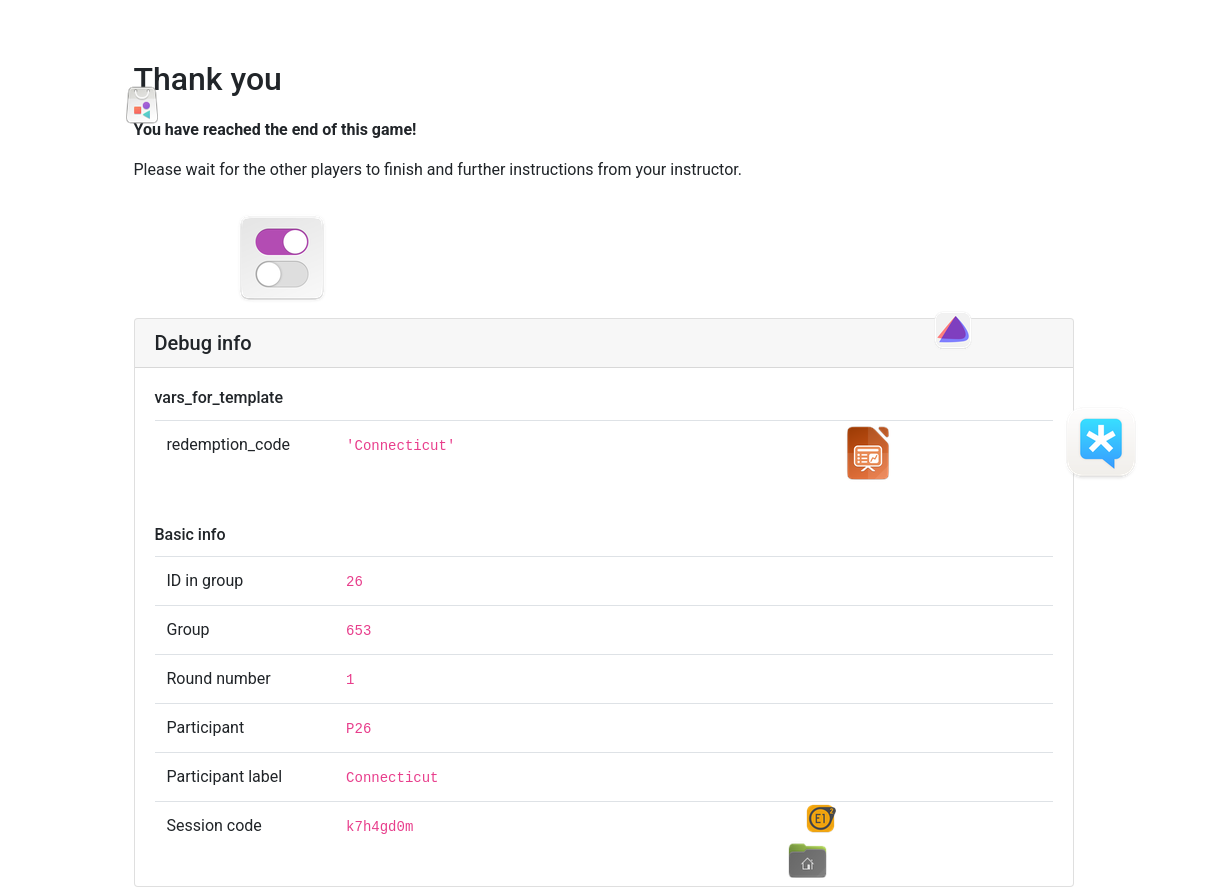  Describe the element at coordinates (953, 330) in the screenshot. I see `launch endeavouros linux application` at that location.